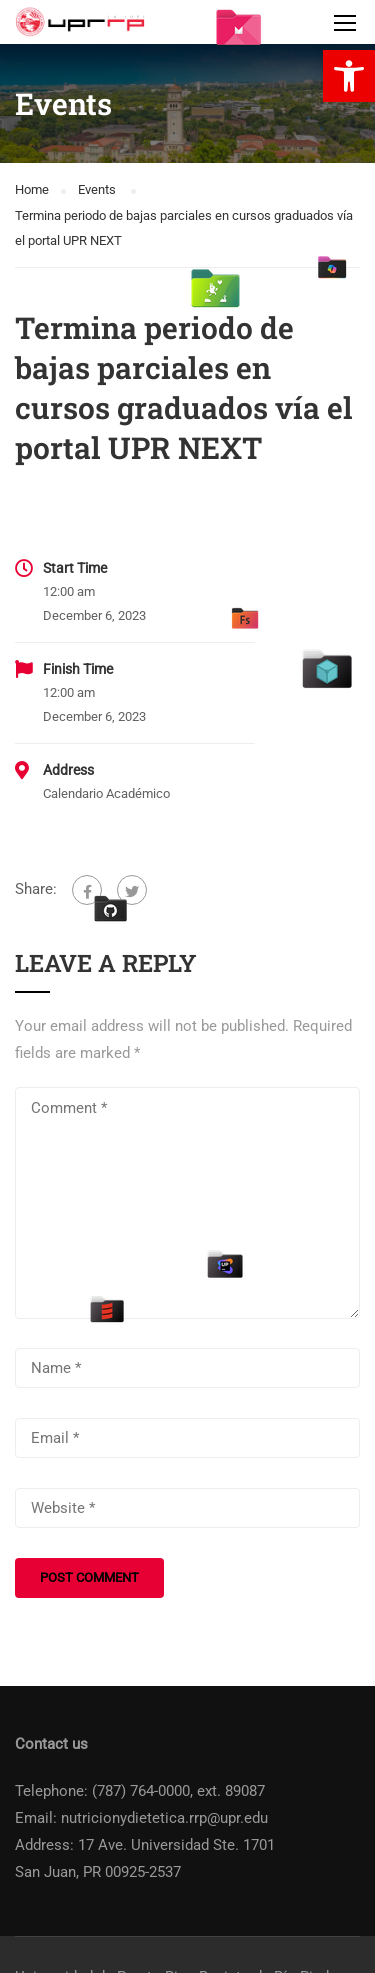 The width and height of the screenshot is (375, 1973). I want to click on open android marshmallow system folder, so click(238, 28).